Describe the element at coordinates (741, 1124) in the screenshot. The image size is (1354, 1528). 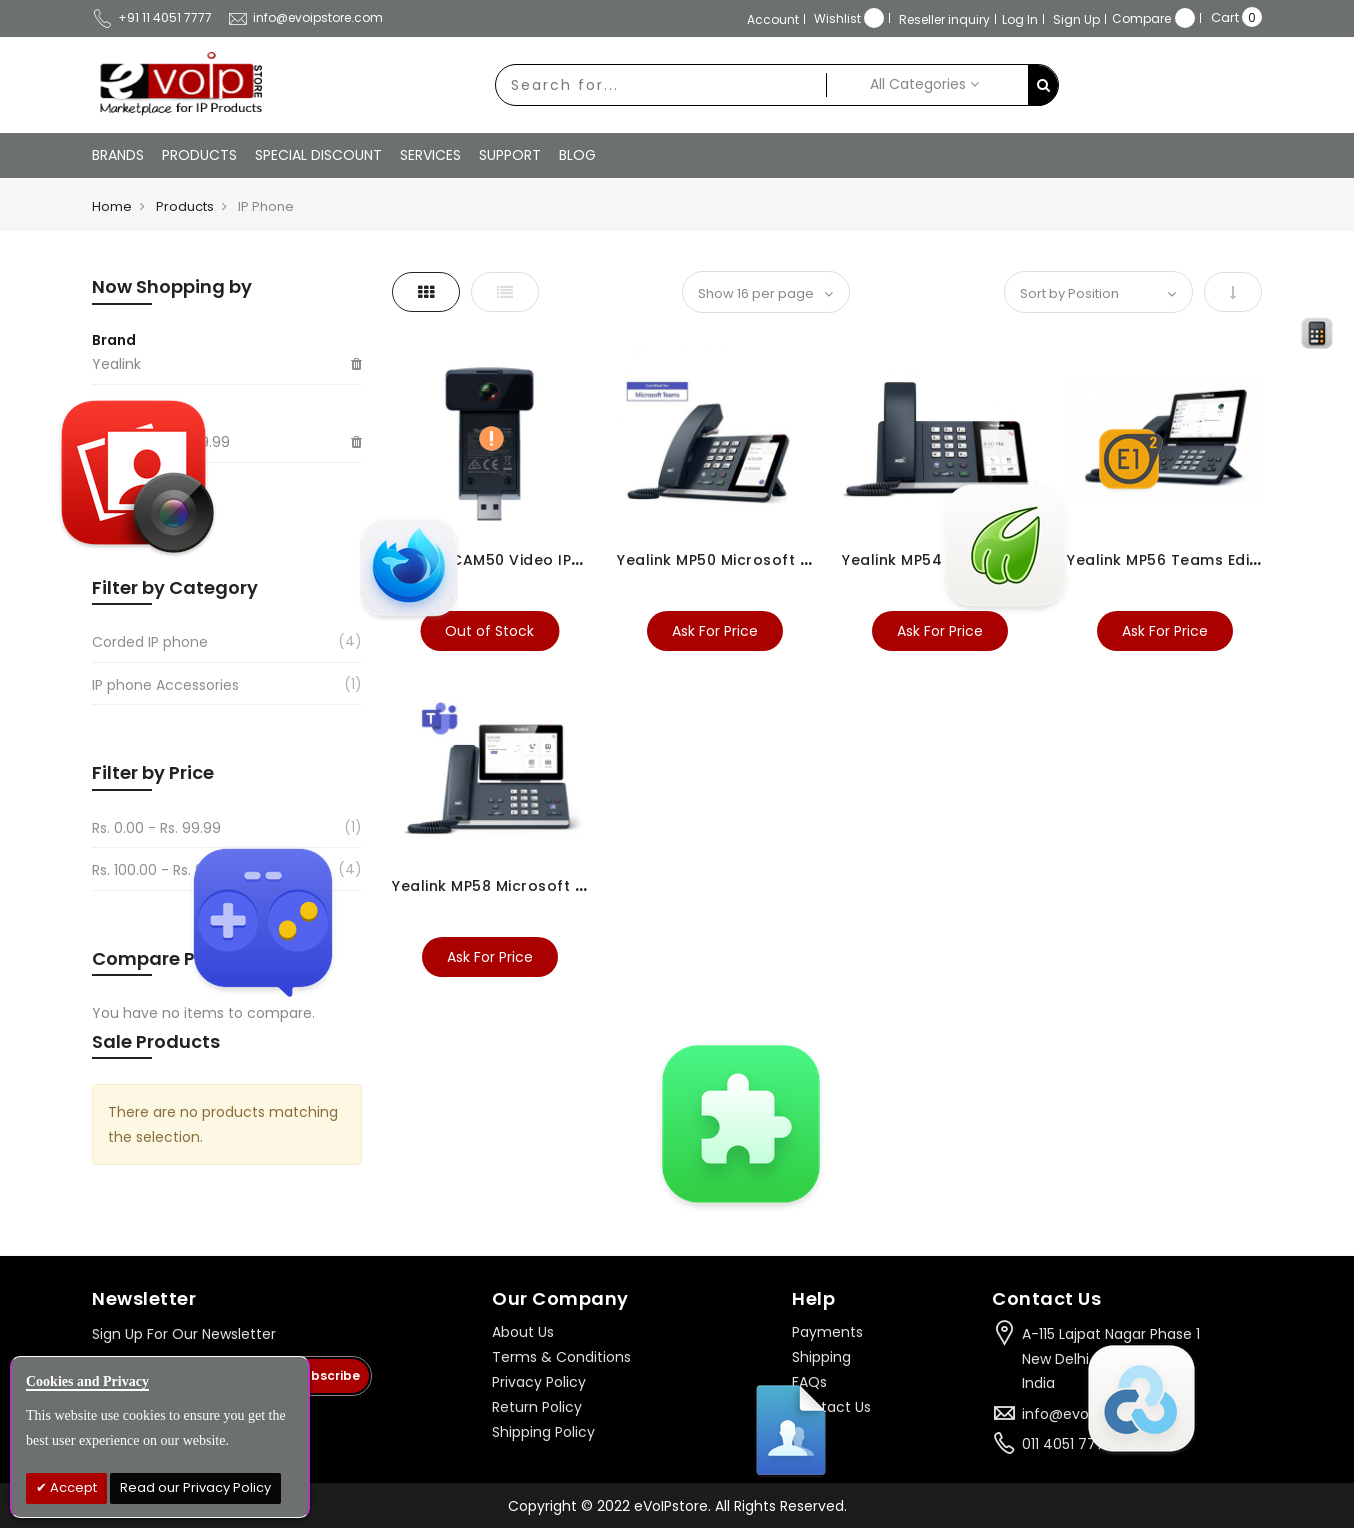
I see `open browser extensions manager` at that location.